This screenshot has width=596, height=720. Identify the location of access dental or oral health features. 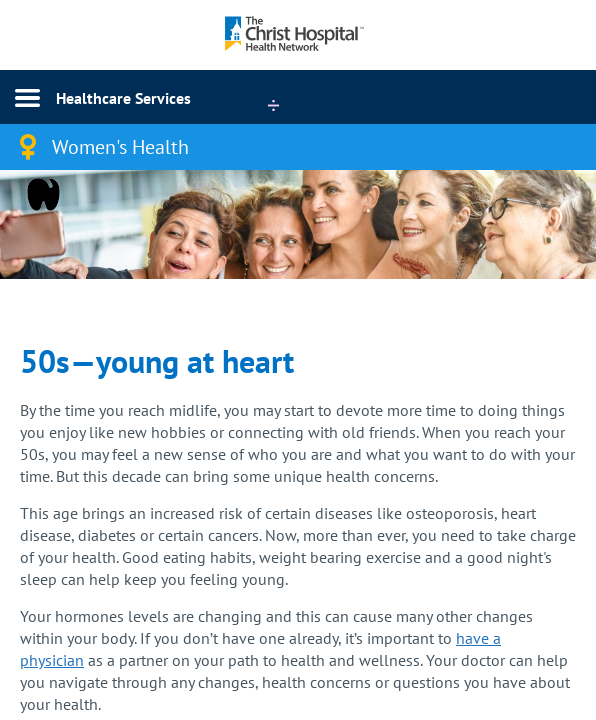
(43, 194).